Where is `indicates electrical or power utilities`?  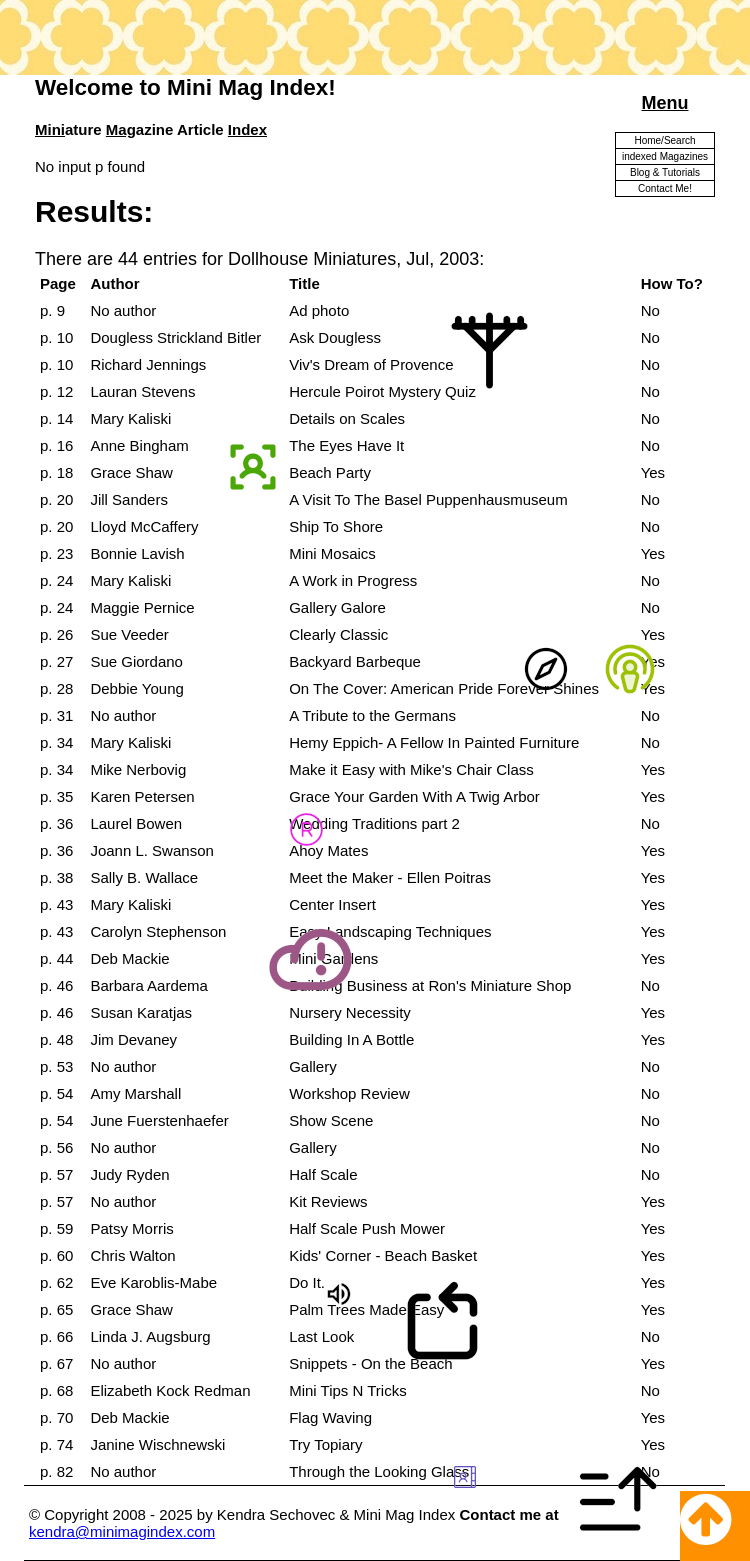
indicates electrical or power utilities is located at coordinates (489, 350).